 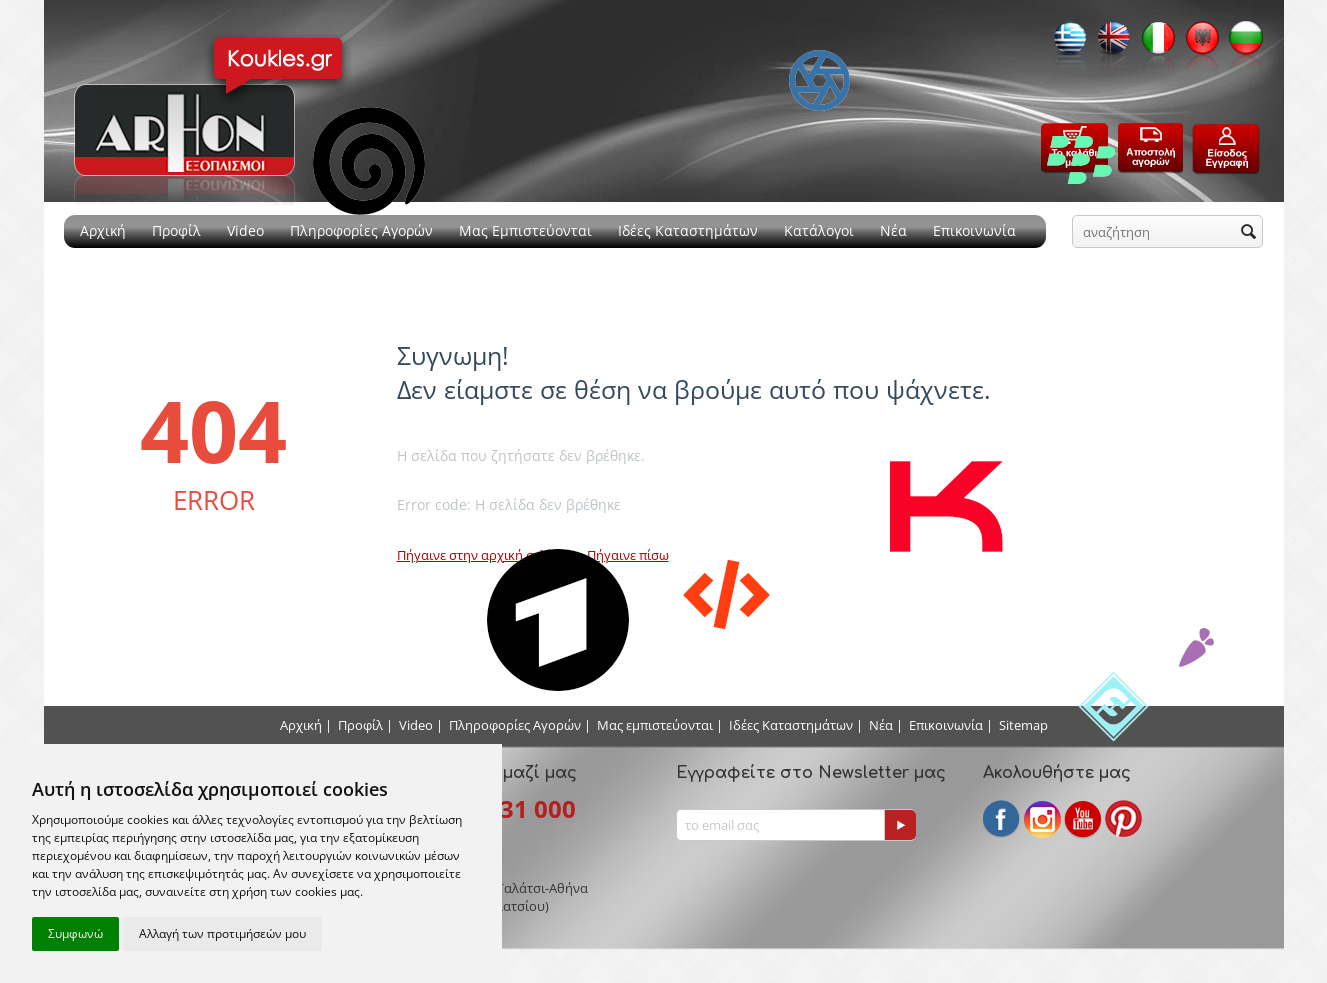 I want to click on keenetic brand logo, so click(x=946, y=506).